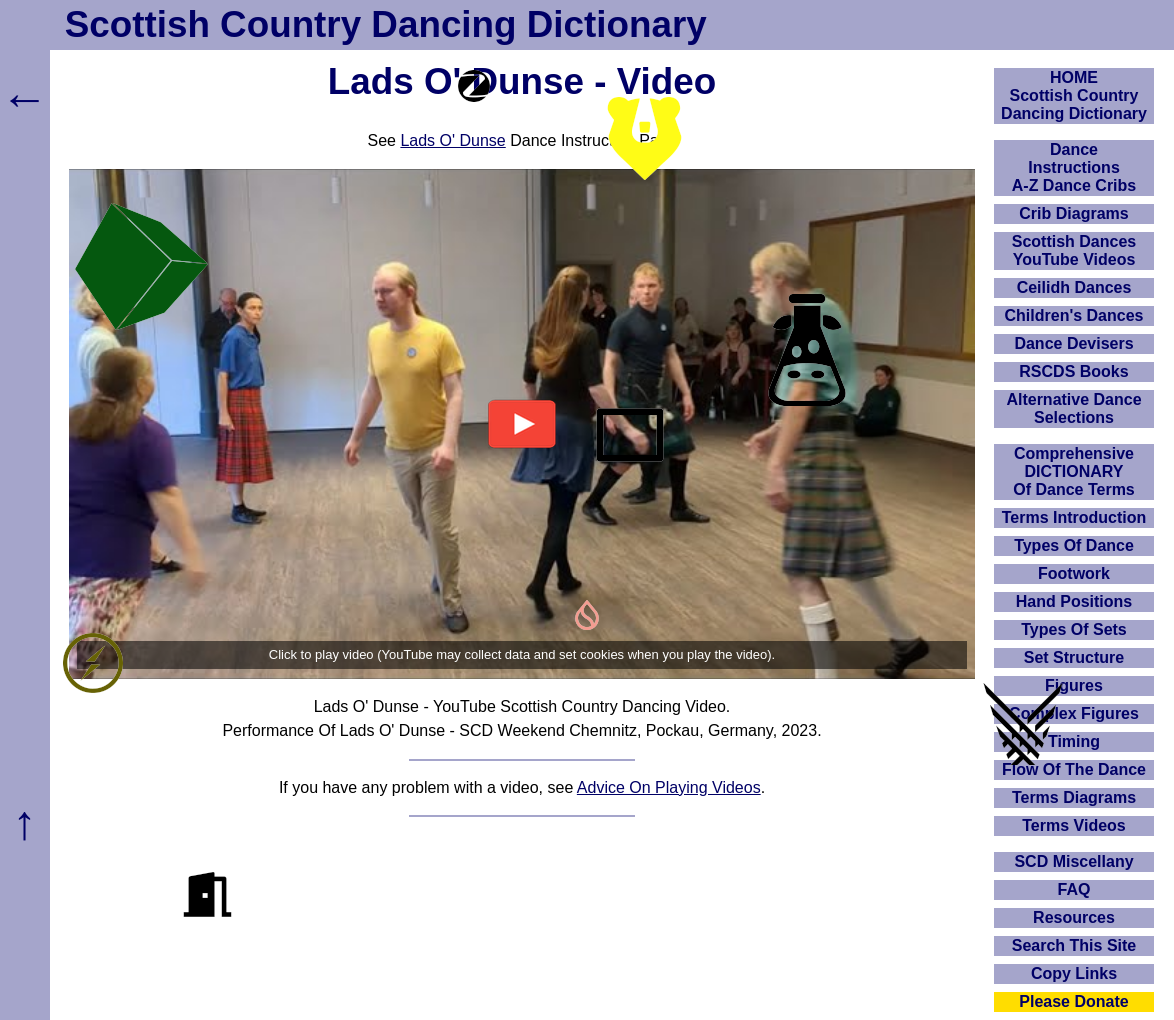 Image resolution: width=1174 pixels, height=1020 pixels. Describe the element at coordinates (630, 435) in the screenshot. I see `draw a rectangle shape` at that location.